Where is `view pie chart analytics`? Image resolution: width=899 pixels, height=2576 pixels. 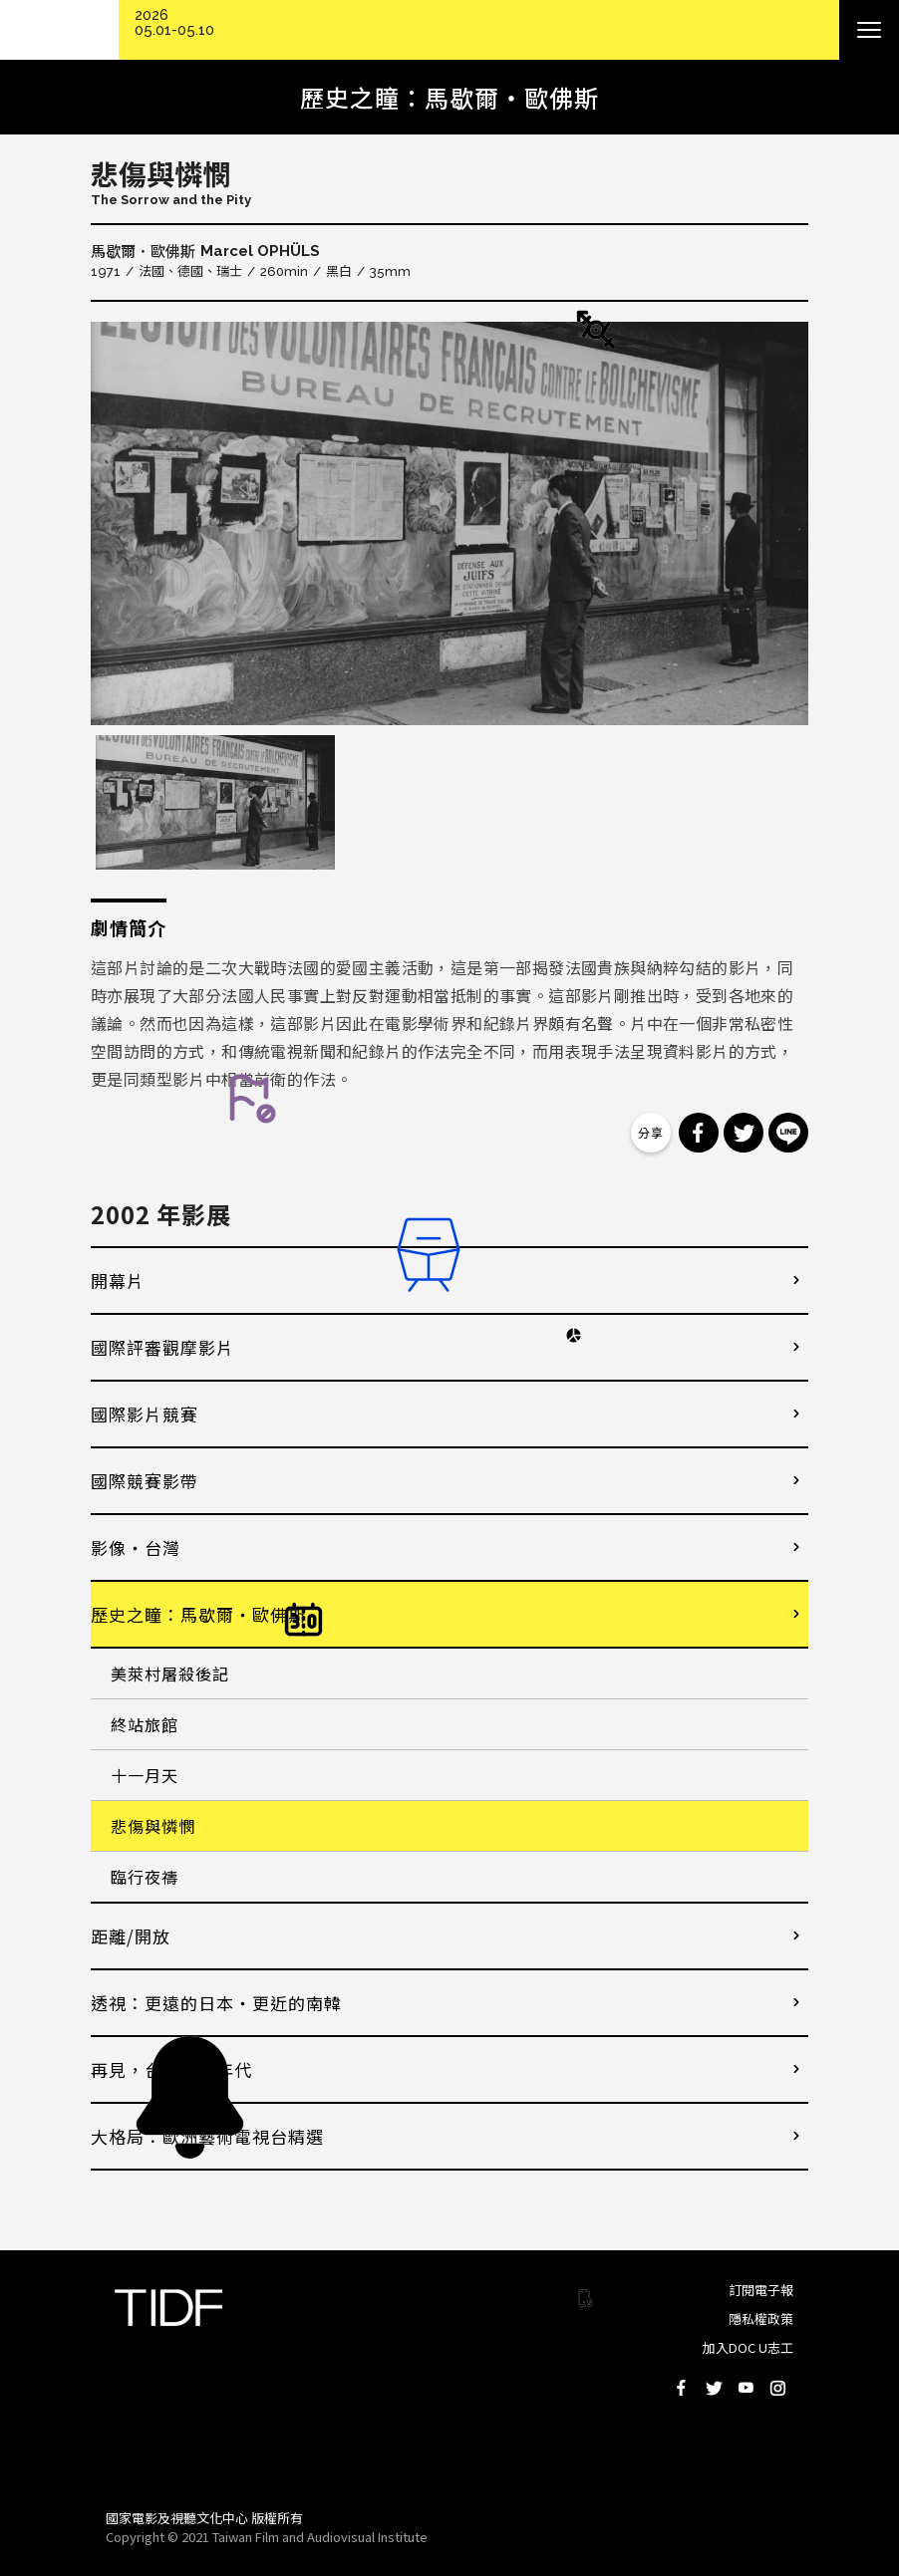 view pie chart analytics is located at coordinates (573, 1335).